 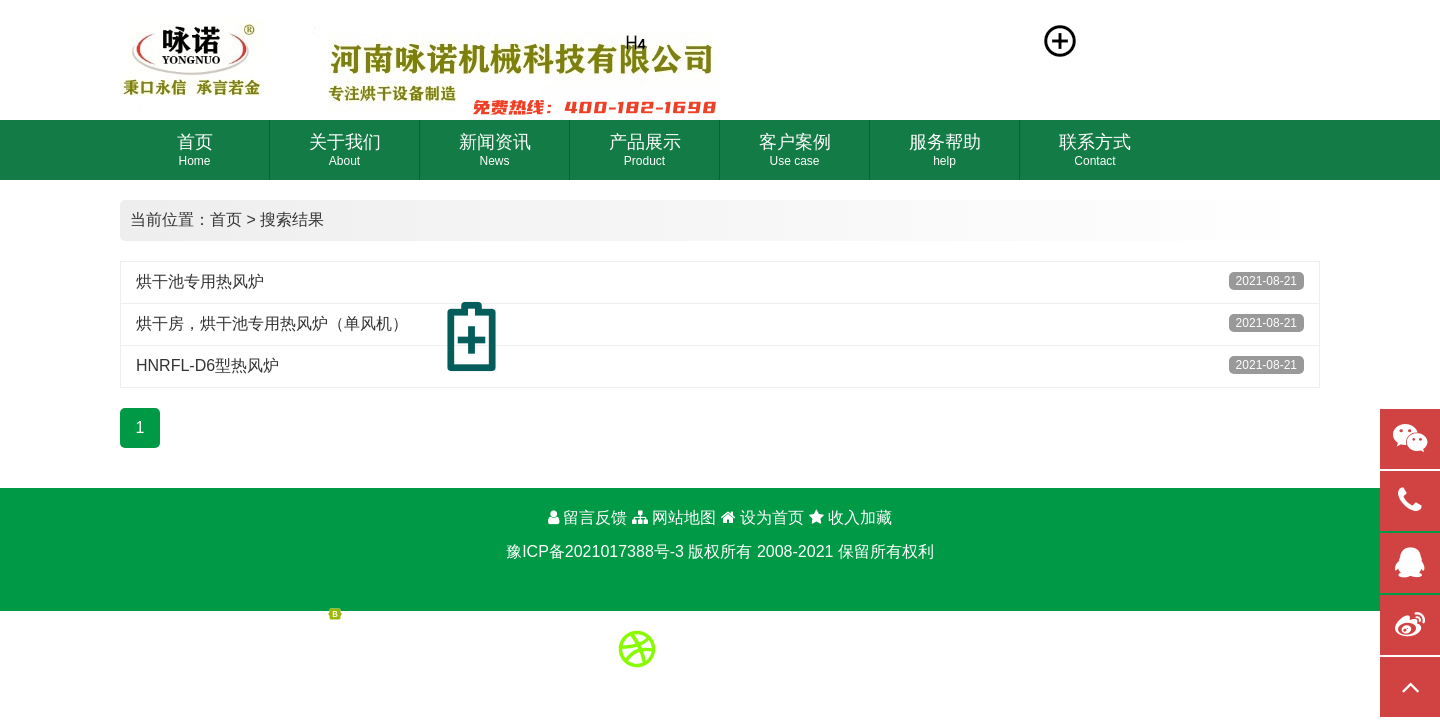 I want to click on add a new item, so click(x=1060, y=41).